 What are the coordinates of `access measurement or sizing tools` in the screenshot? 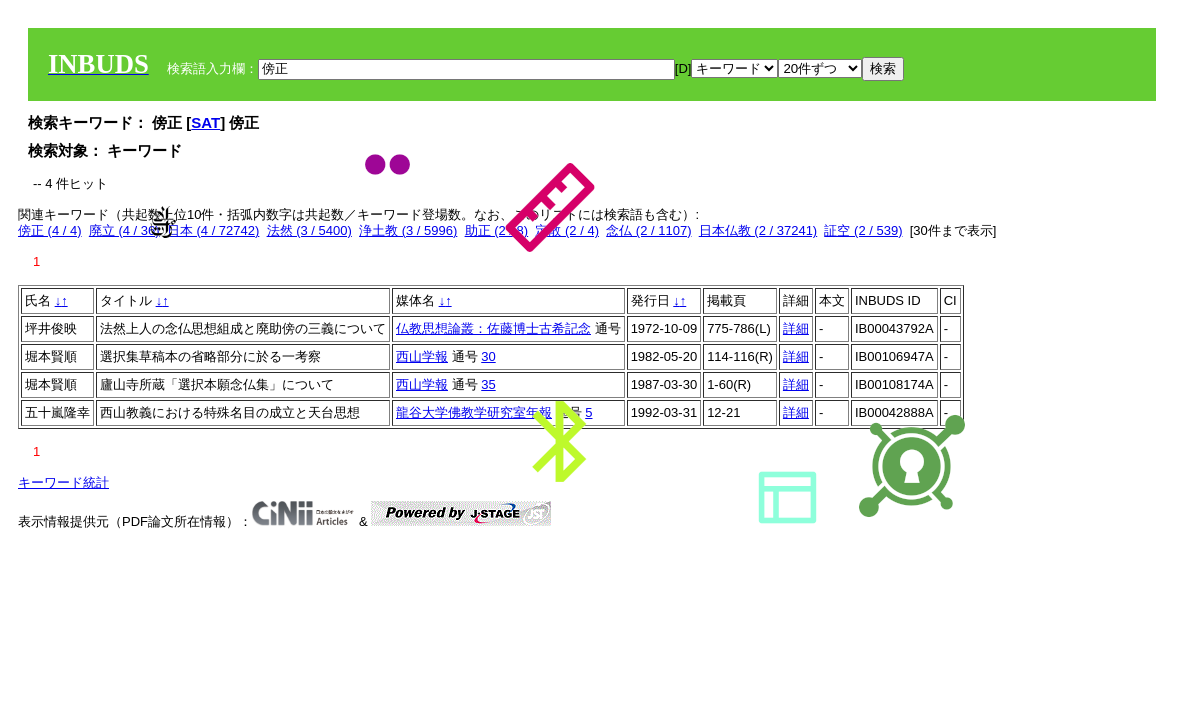 It's located at (550, 205).